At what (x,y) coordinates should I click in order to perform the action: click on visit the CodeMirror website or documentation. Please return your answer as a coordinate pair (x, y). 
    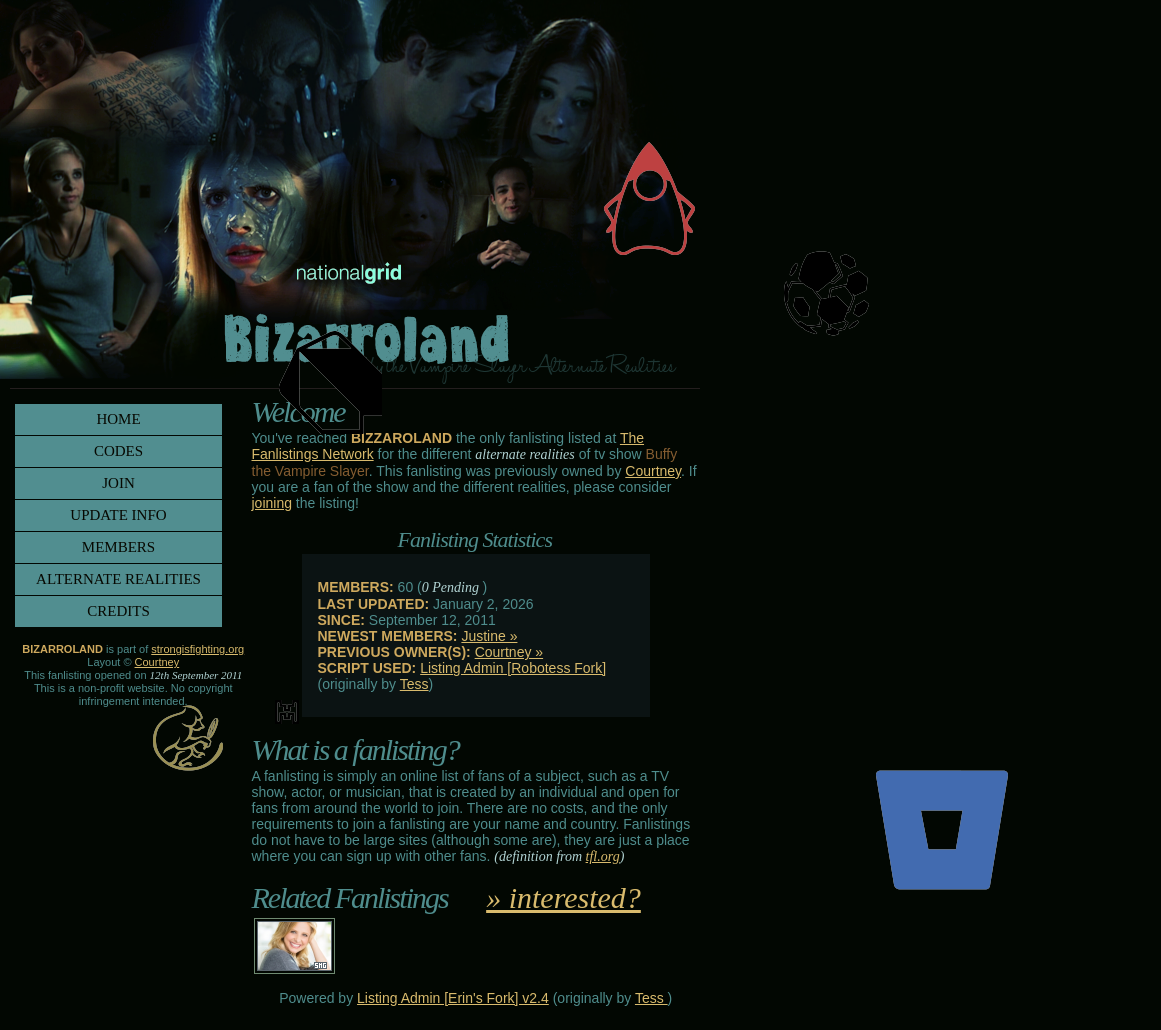
    Looking at the image, I should click on (188, 738).